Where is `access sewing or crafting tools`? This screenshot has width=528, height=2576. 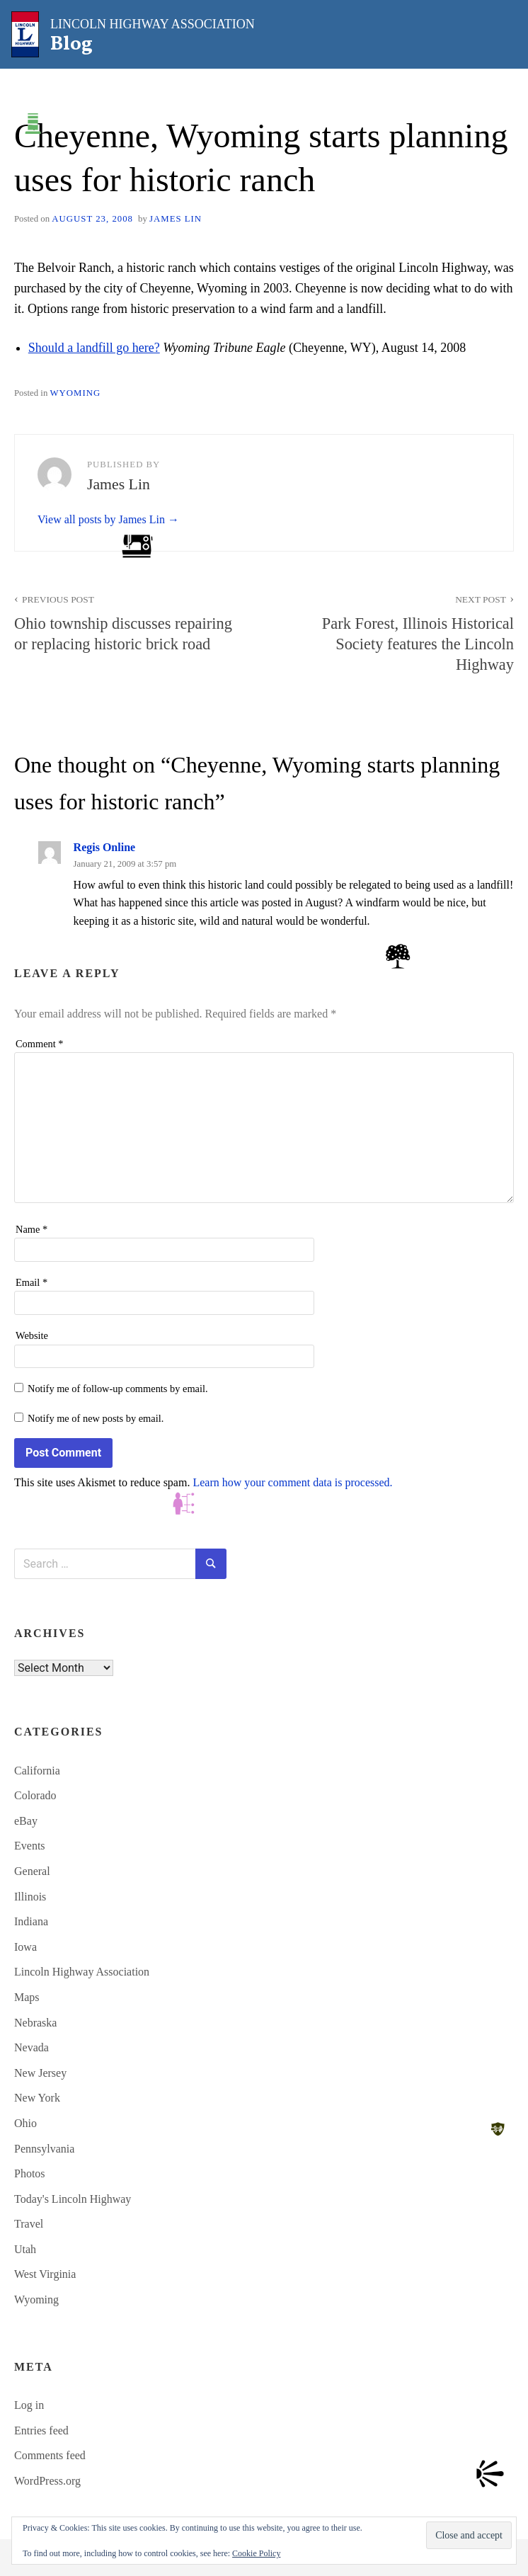
access sewing or crafting tools is located at coordinates (137, 544).